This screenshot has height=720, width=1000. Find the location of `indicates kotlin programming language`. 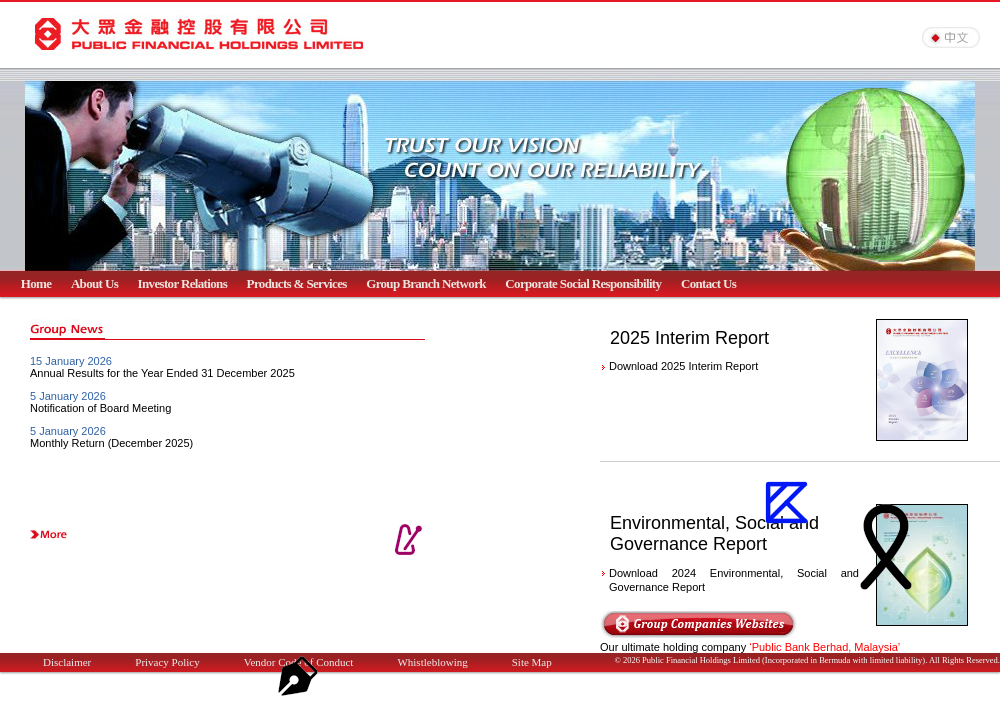

indicates kotlin programming language is located at coordinates (786, 502).